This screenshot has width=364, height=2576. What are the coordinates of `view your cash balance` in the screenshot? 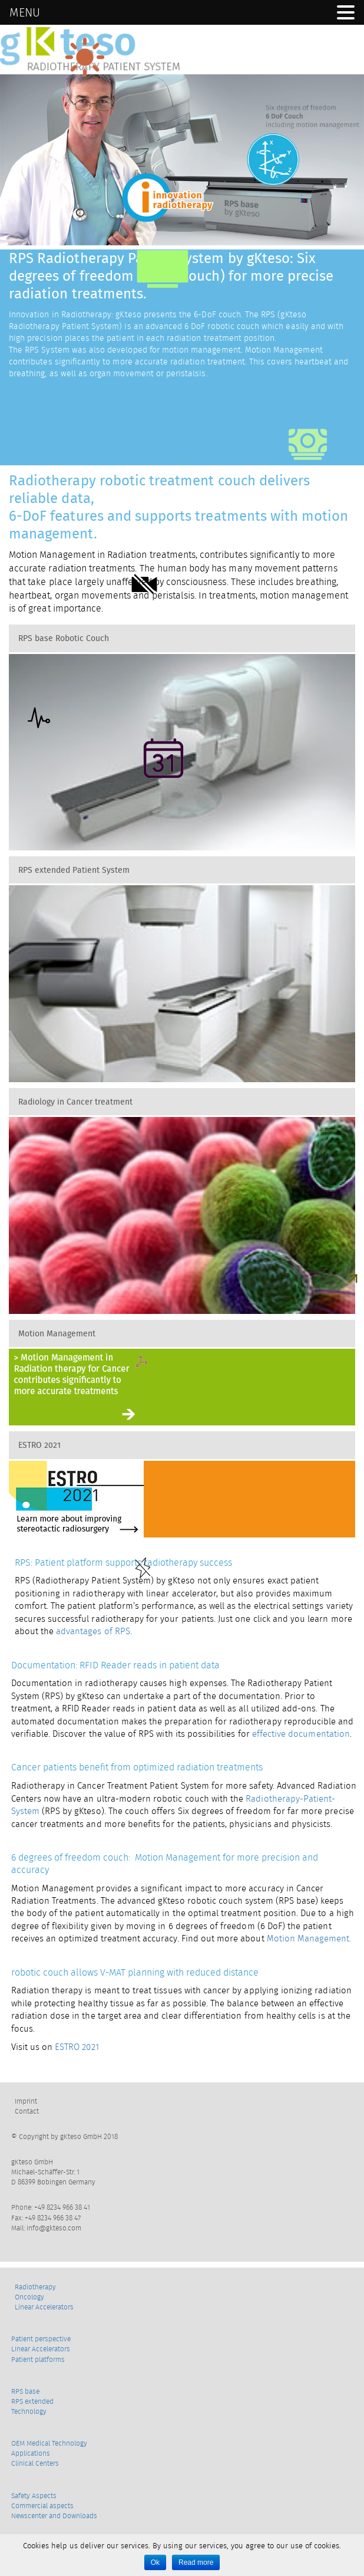 It's located at (307, 444).